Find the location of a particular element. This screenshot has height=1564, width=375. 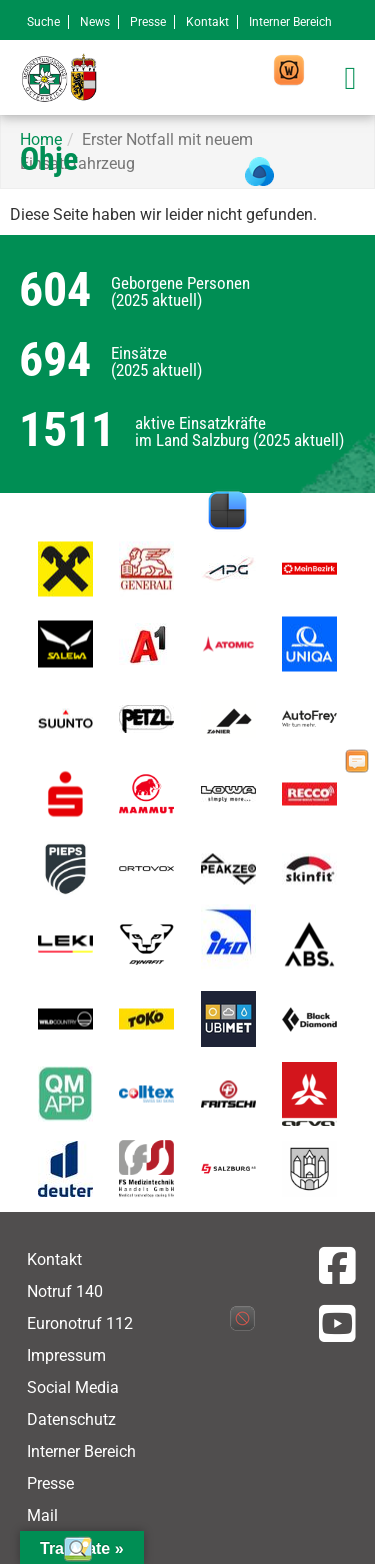

open microsoft viva insights app is located at coordinates (259, 171).